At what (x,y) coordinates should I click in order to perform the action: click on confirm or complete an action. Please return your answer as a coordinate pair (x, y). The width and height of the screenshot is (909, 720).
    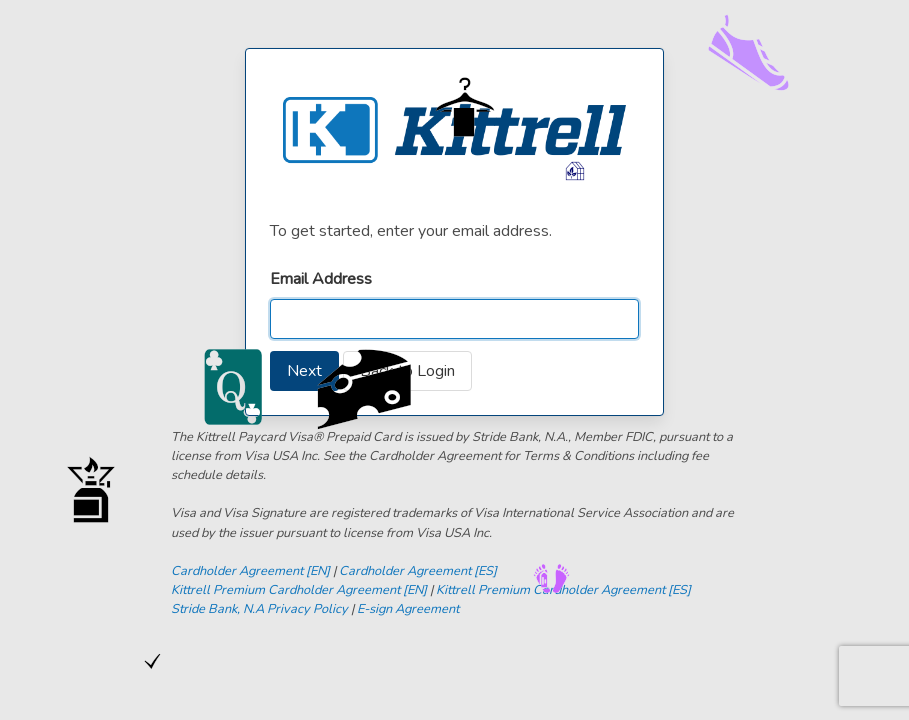
    Looking at the image, I should click on (152, 661).